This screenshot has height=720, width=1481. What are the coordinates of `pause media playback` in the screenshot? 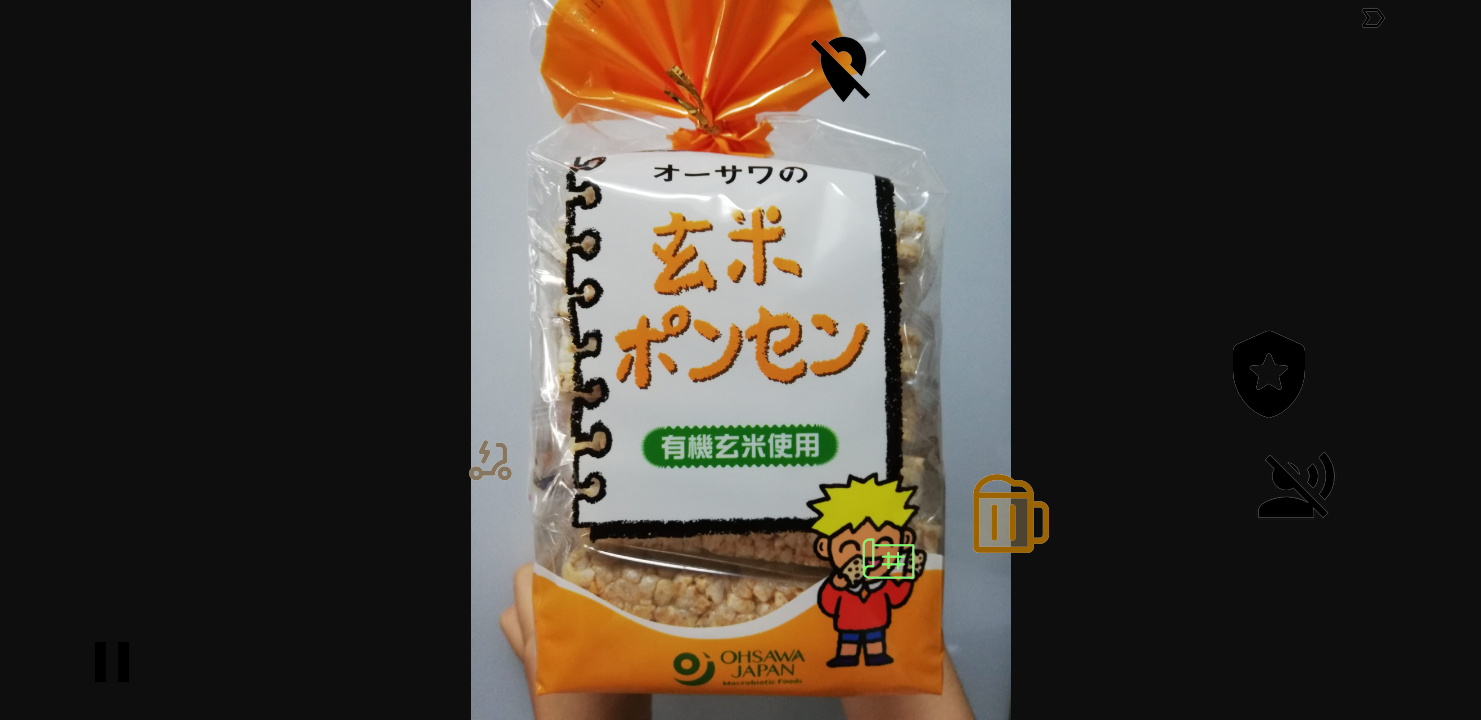 It's located at (112, 662).